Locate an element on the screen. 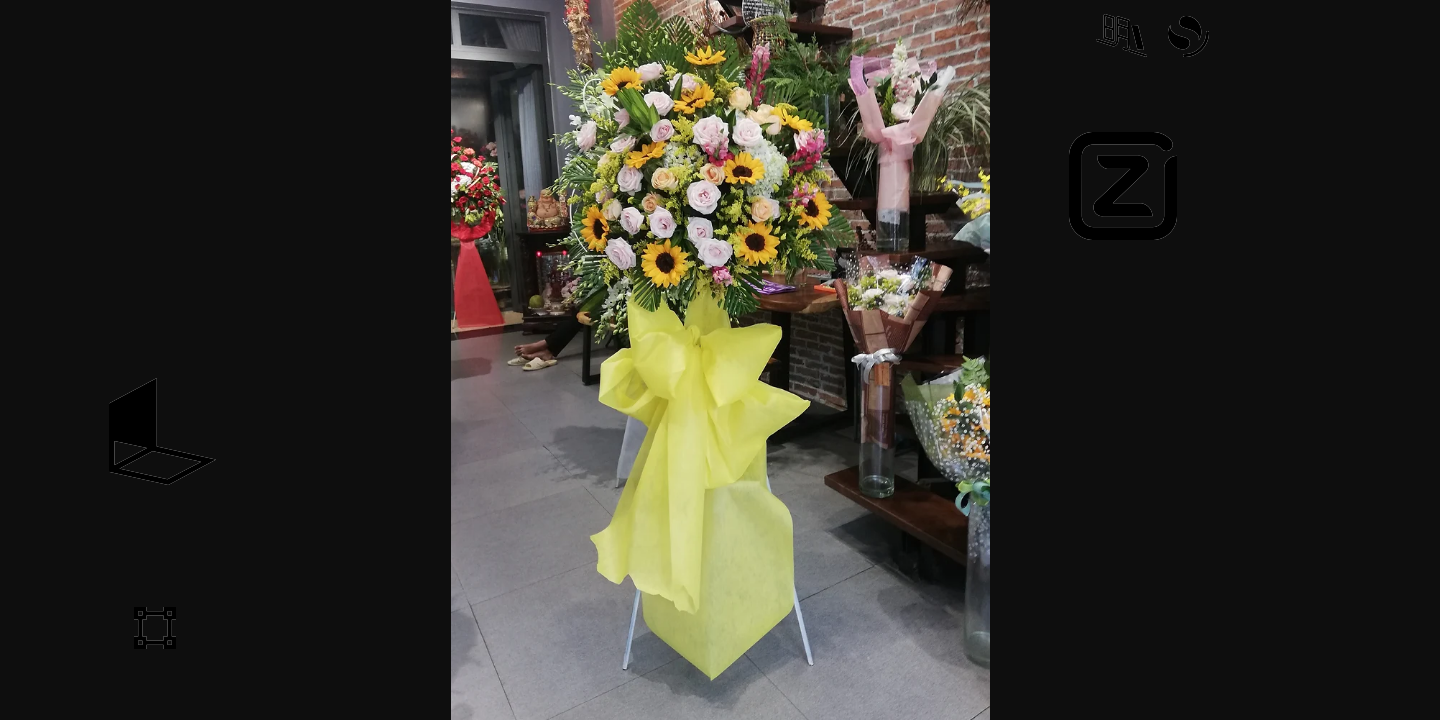  open the ziggo app is located at coordinates (1123, 186).